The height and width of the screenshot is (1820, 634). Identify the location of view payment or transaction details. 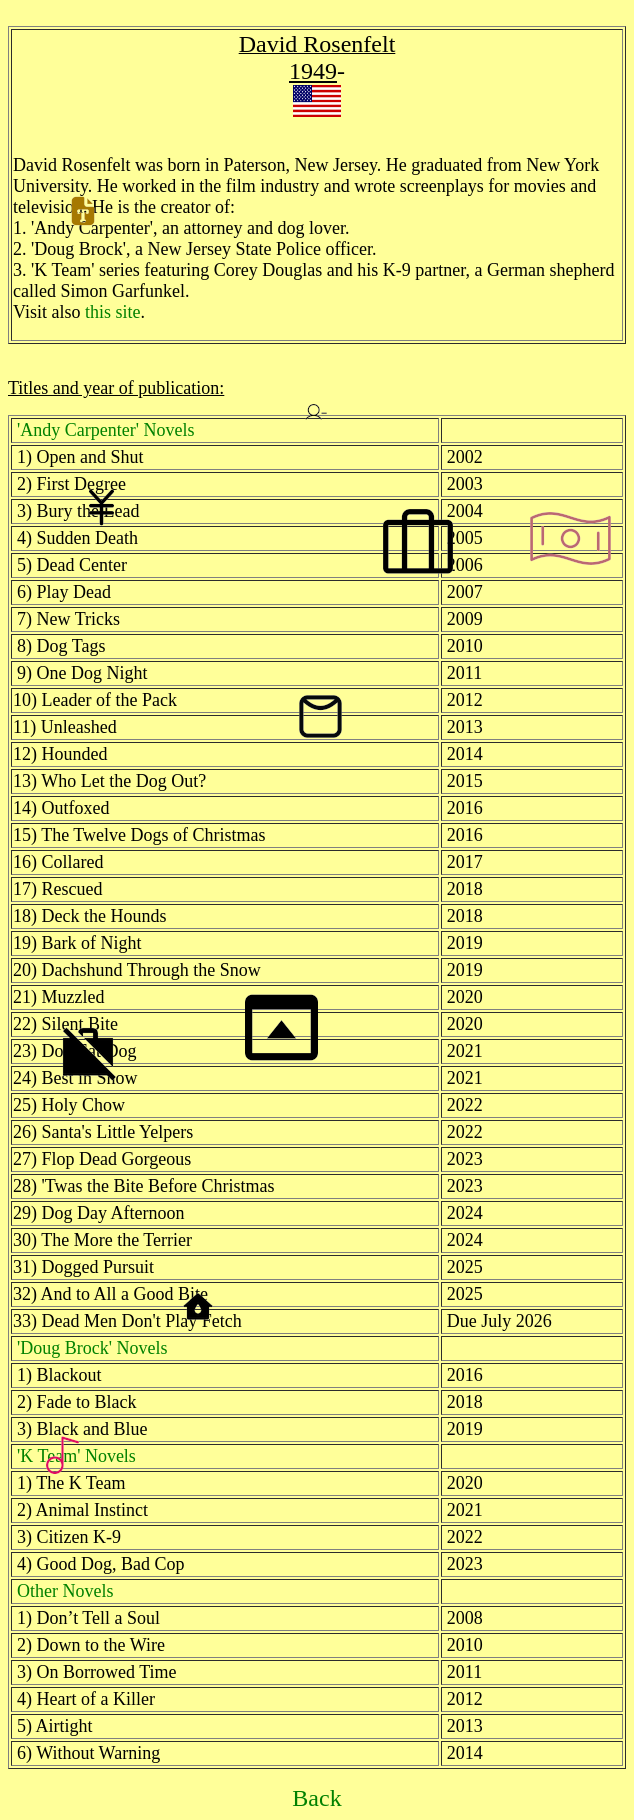
(570, 538).